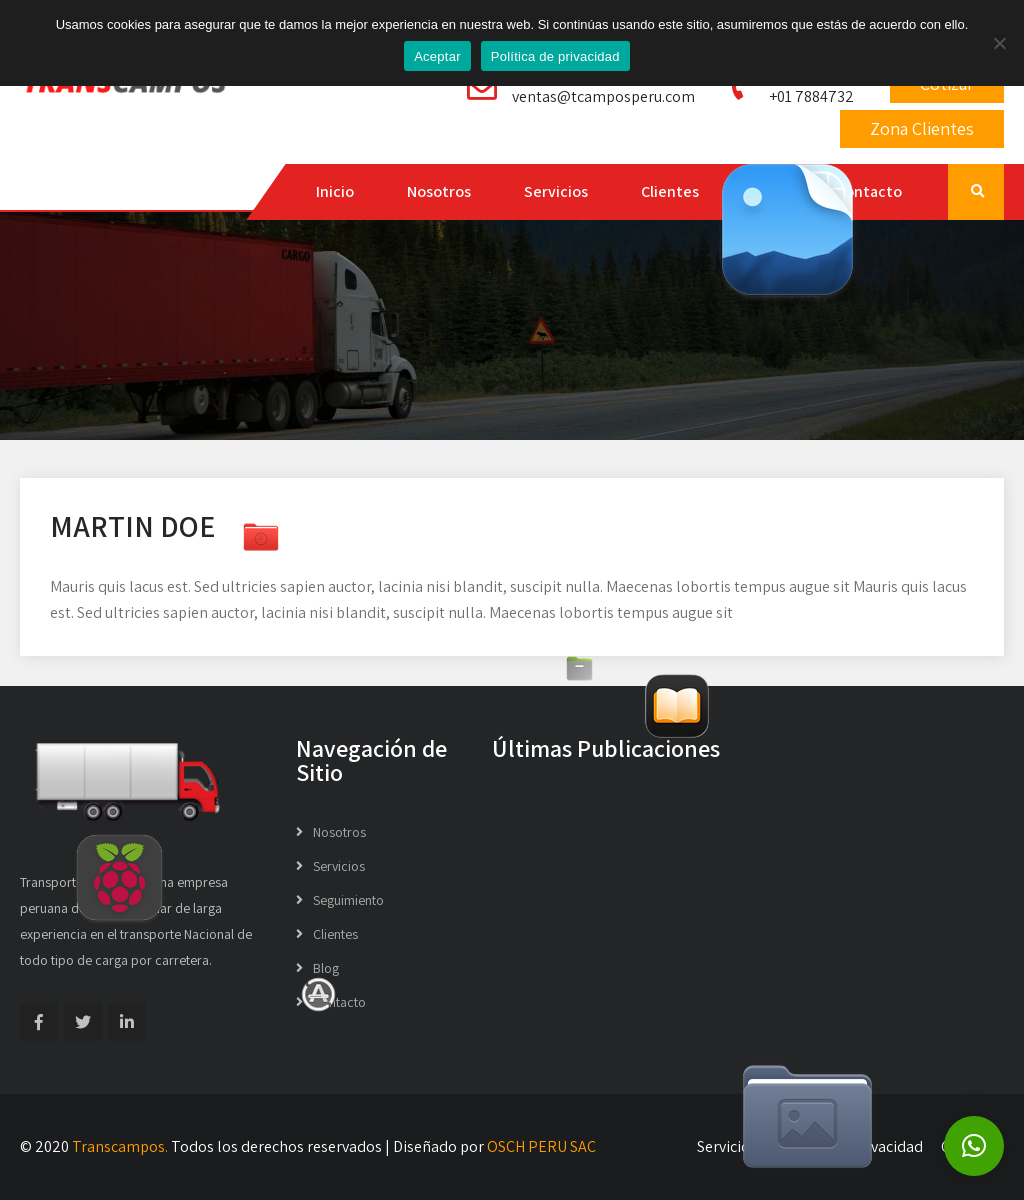 The width and height of the screenshot is (1024, 1200). Describe the element at coordinates (318, 994) in the screenshot. I see `open the software update notifier app` at that location.